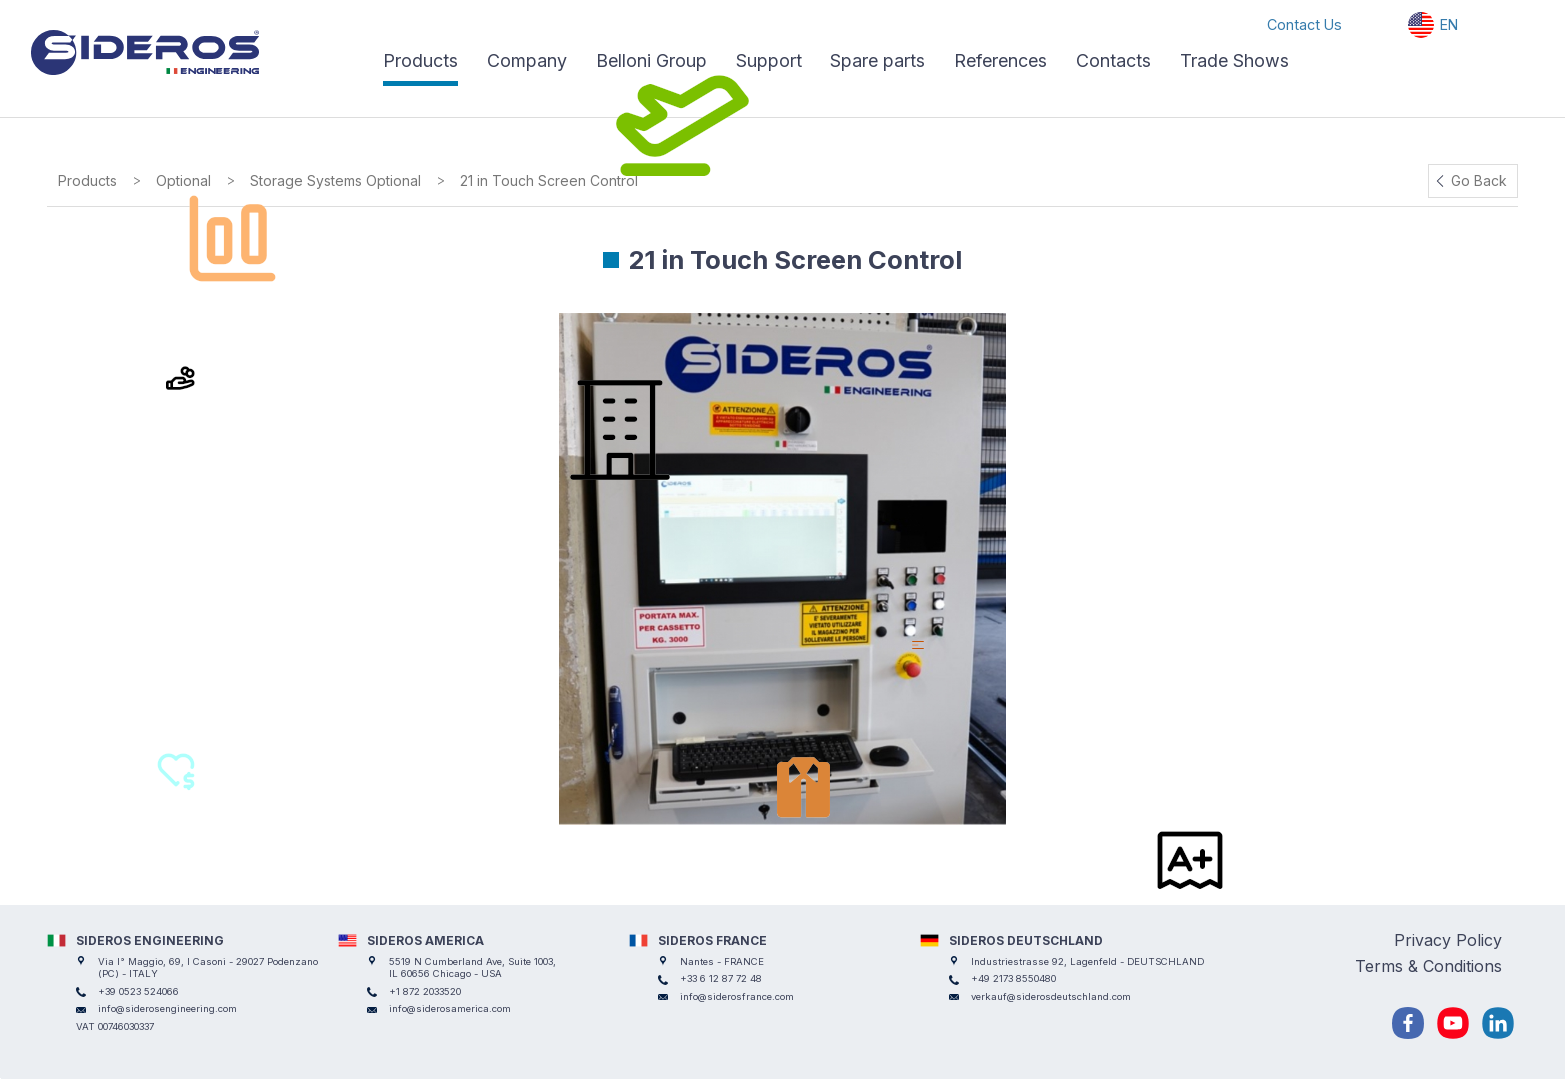 This screenshot has width=1565, height=1079. Describe the element at coordinates (682, 122) in the screenshot. I see `departing flight status indicator` at that location.